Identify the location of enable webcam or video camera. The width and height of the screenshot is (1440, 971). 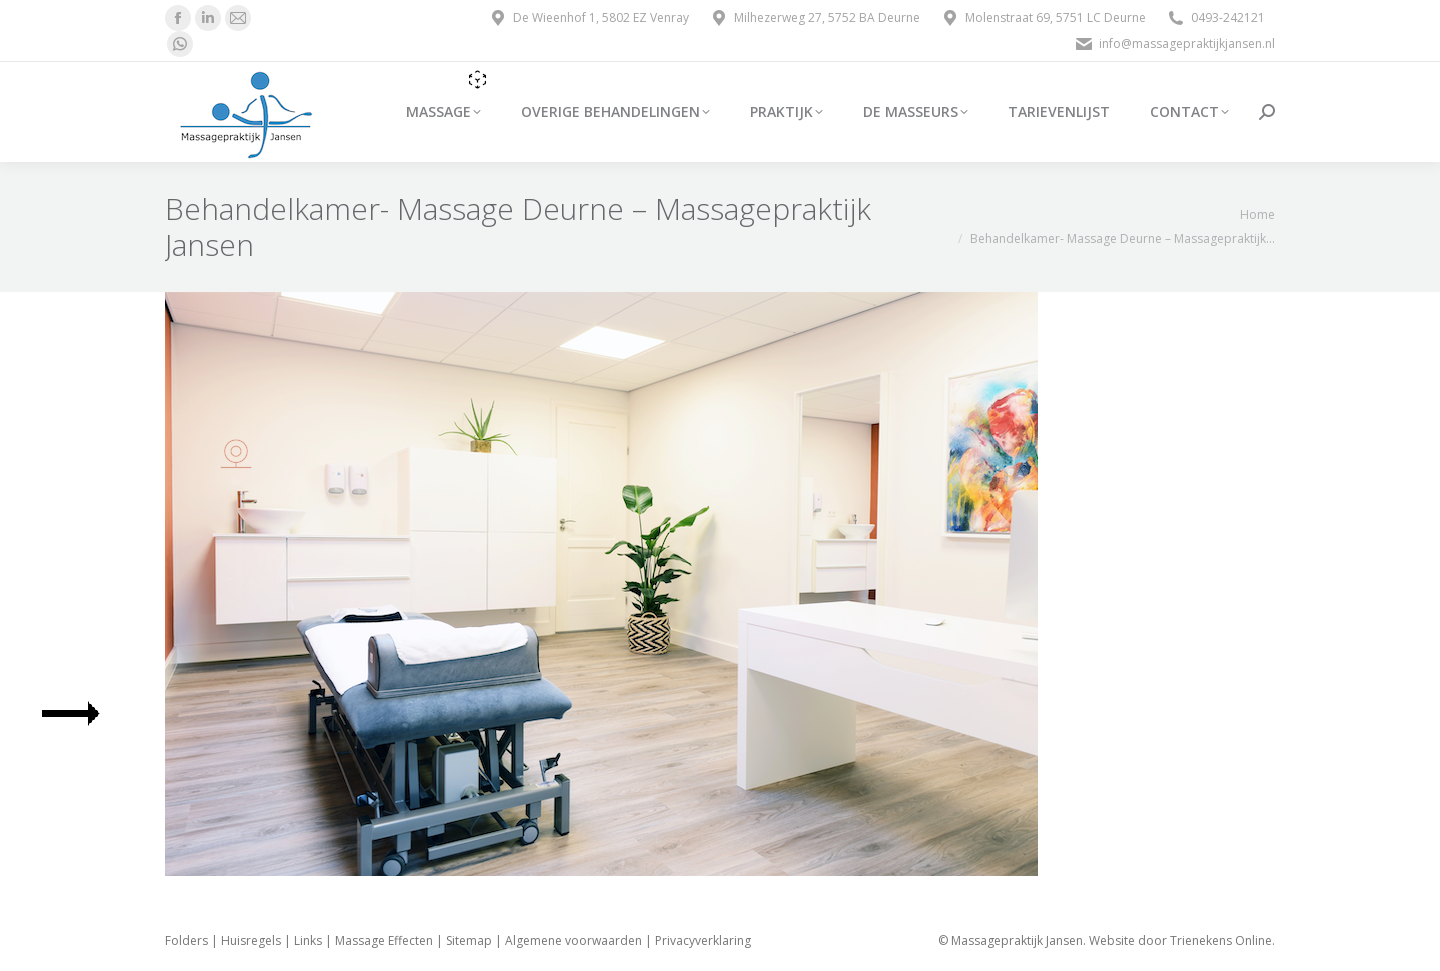
(236, 455).